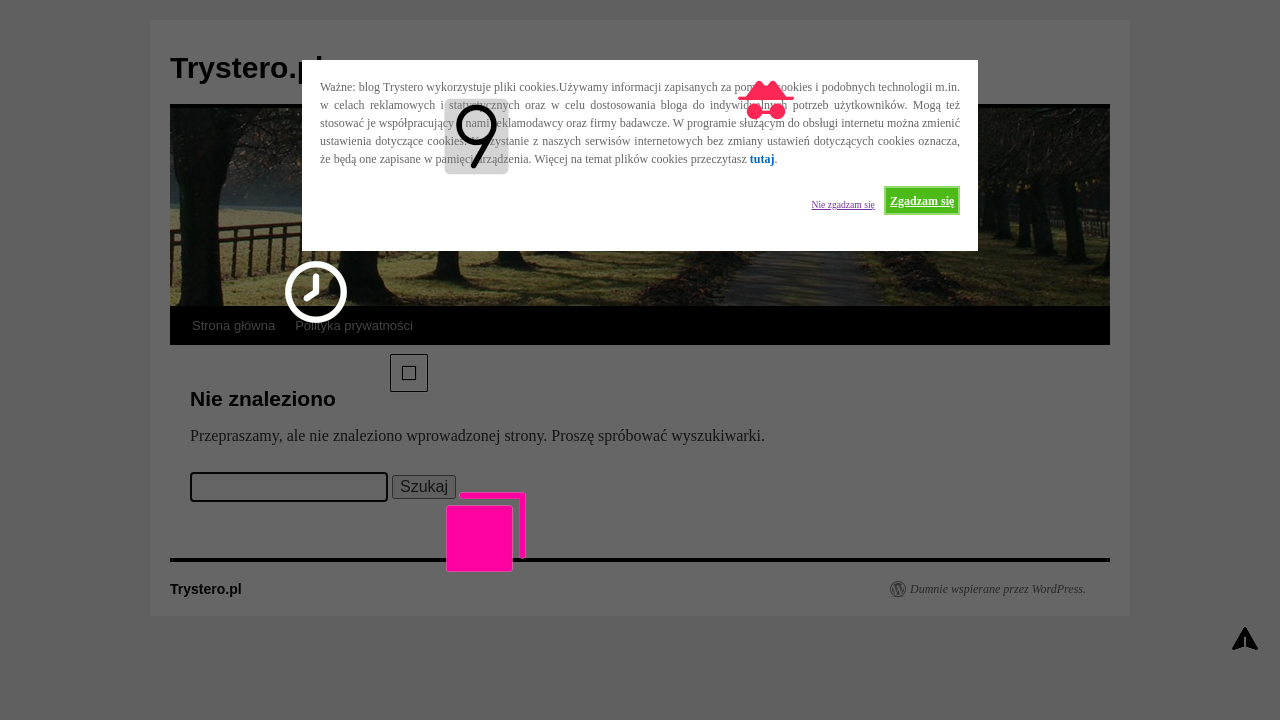  What do you see at coordinates (486, 532) in the screenshot?
I see `copy to clipboard` at bounding box center [486, 532].